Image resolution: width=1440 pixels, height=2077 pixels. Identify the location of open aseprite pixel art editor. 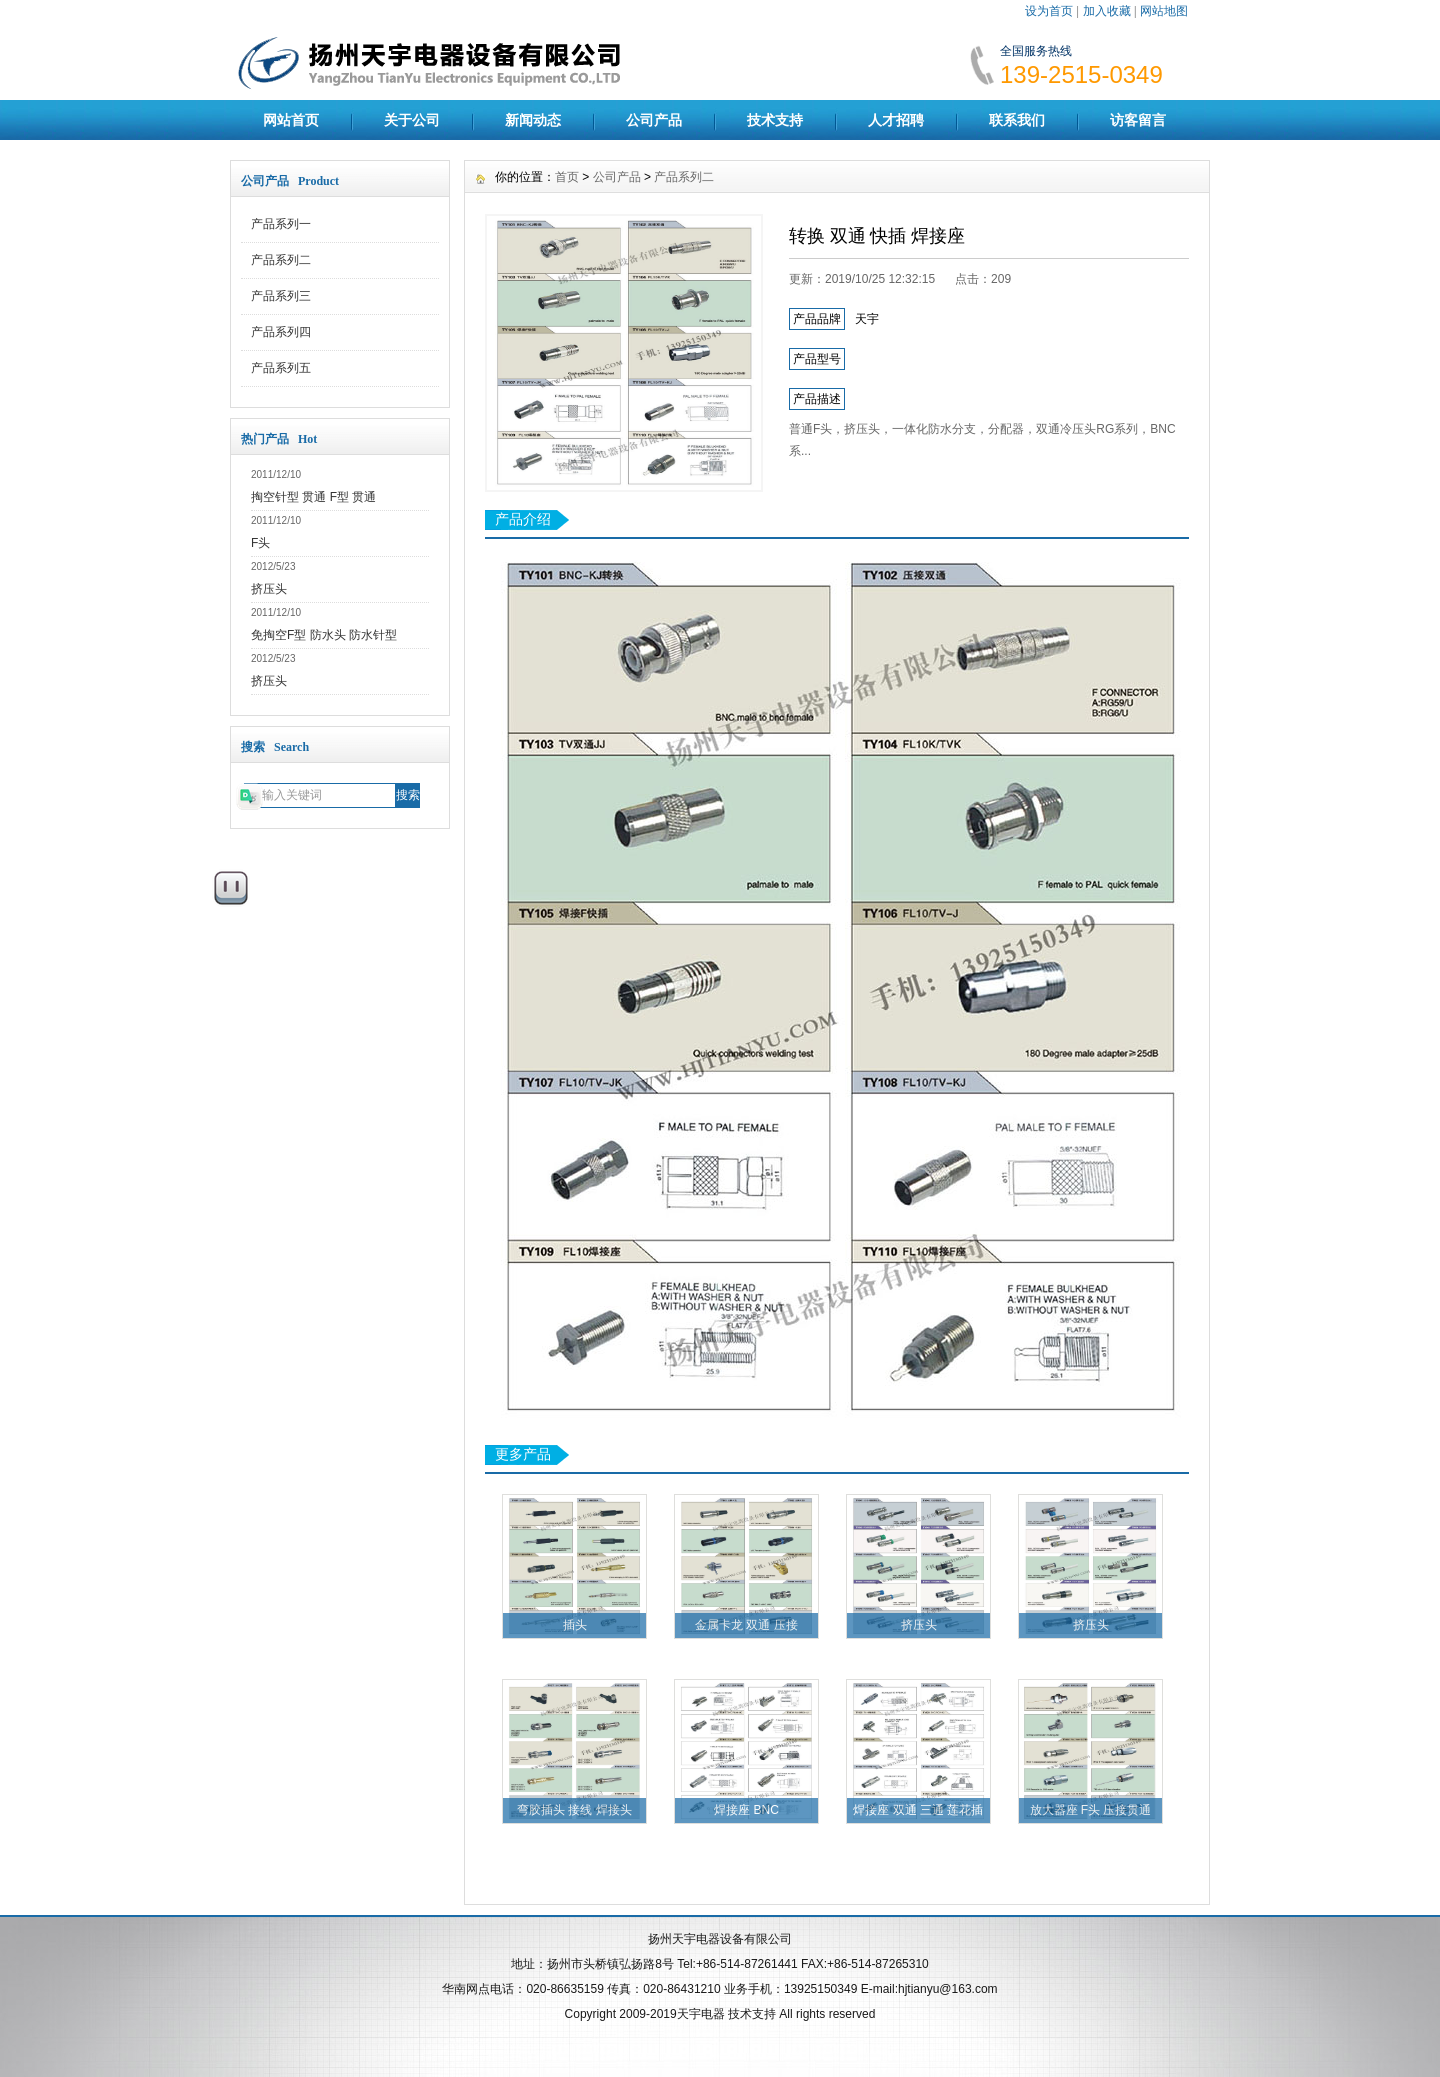
(231, 888).